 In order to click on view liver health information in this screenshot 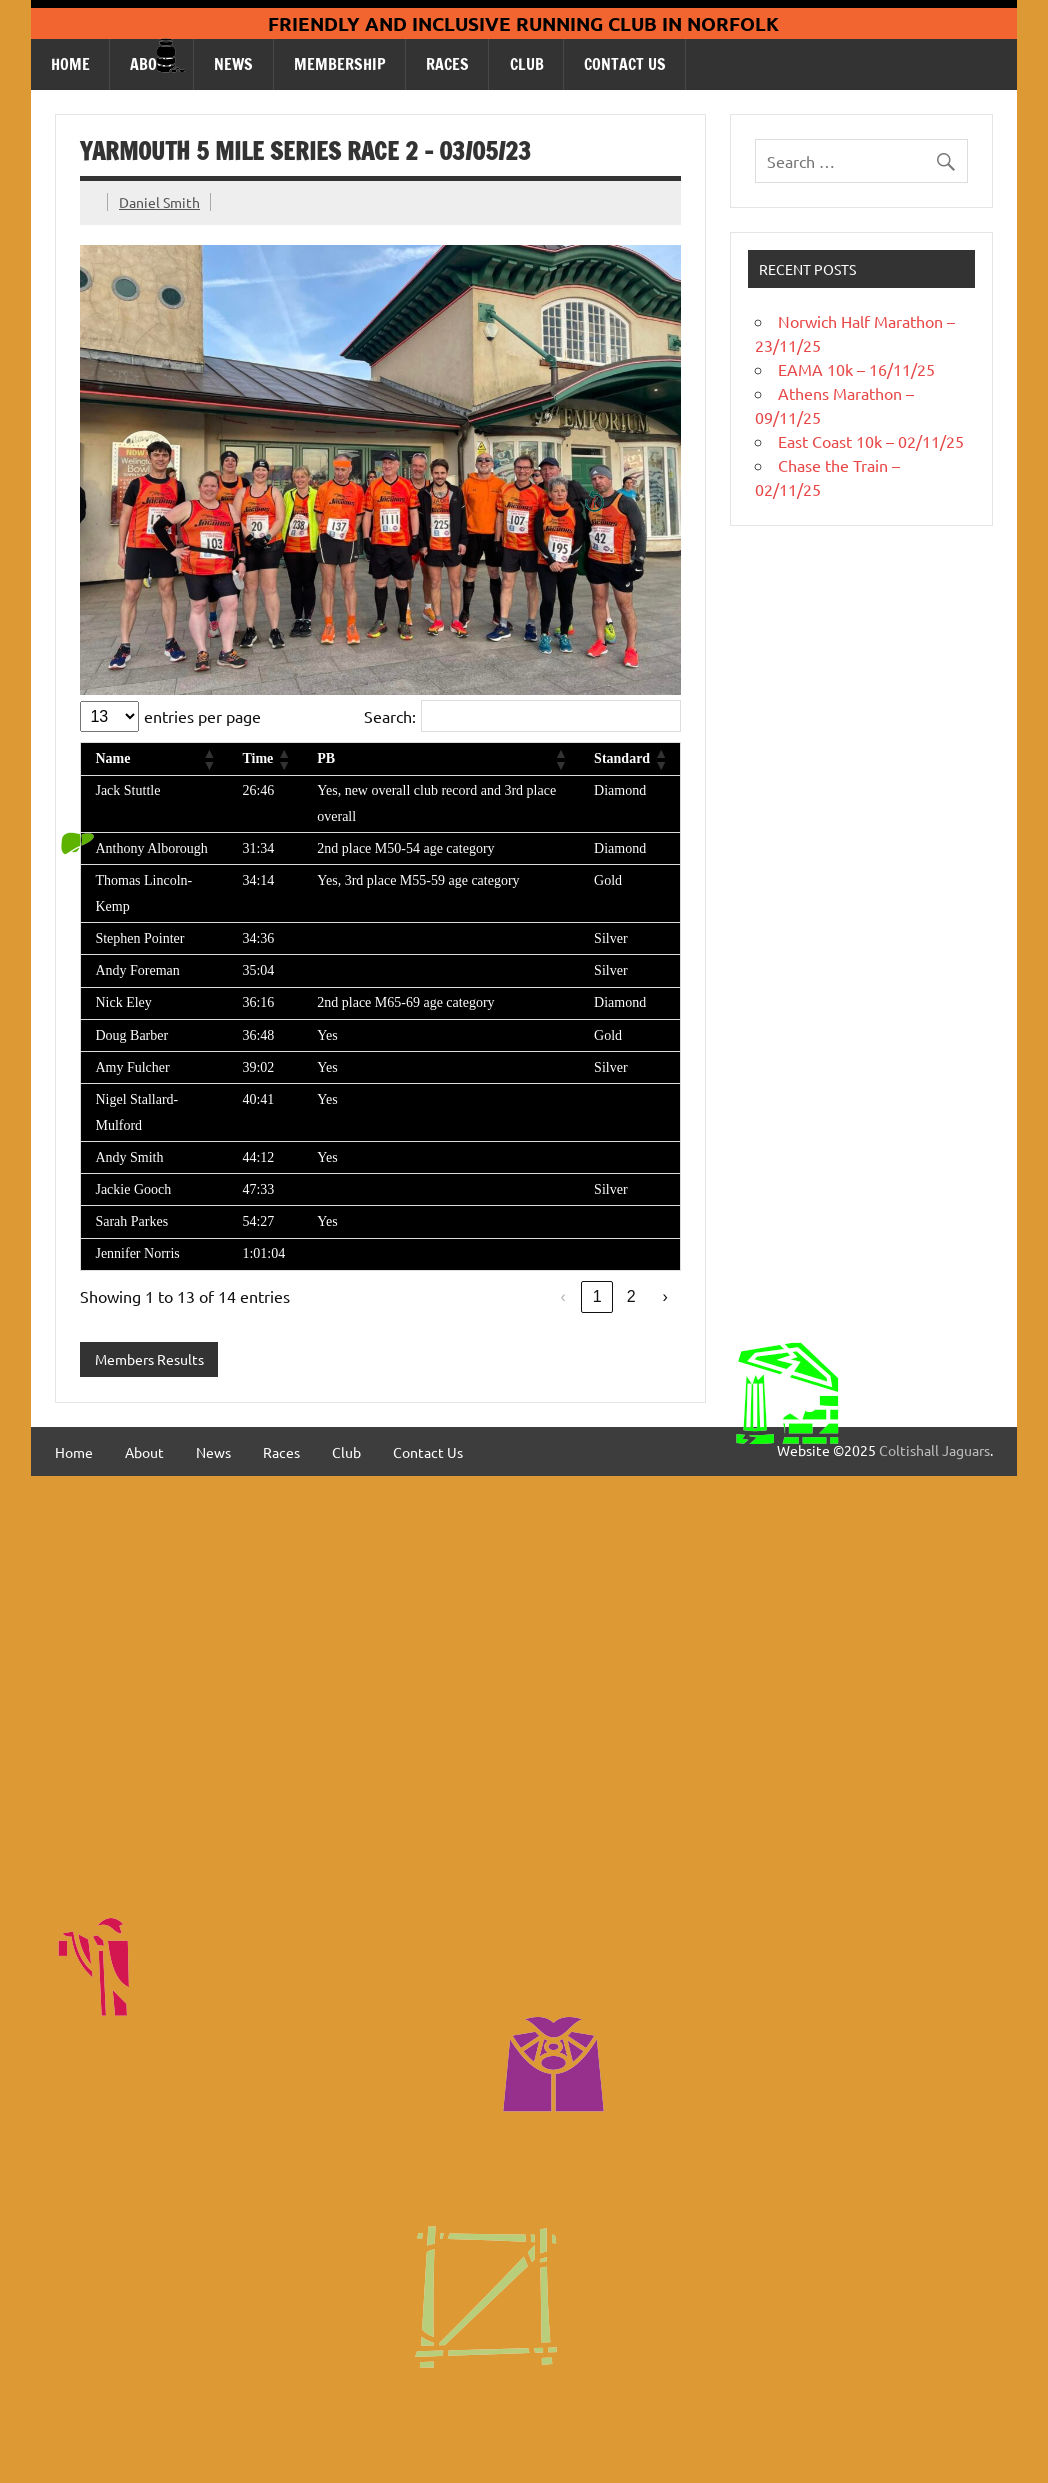, I will do `click(77, 843)`.